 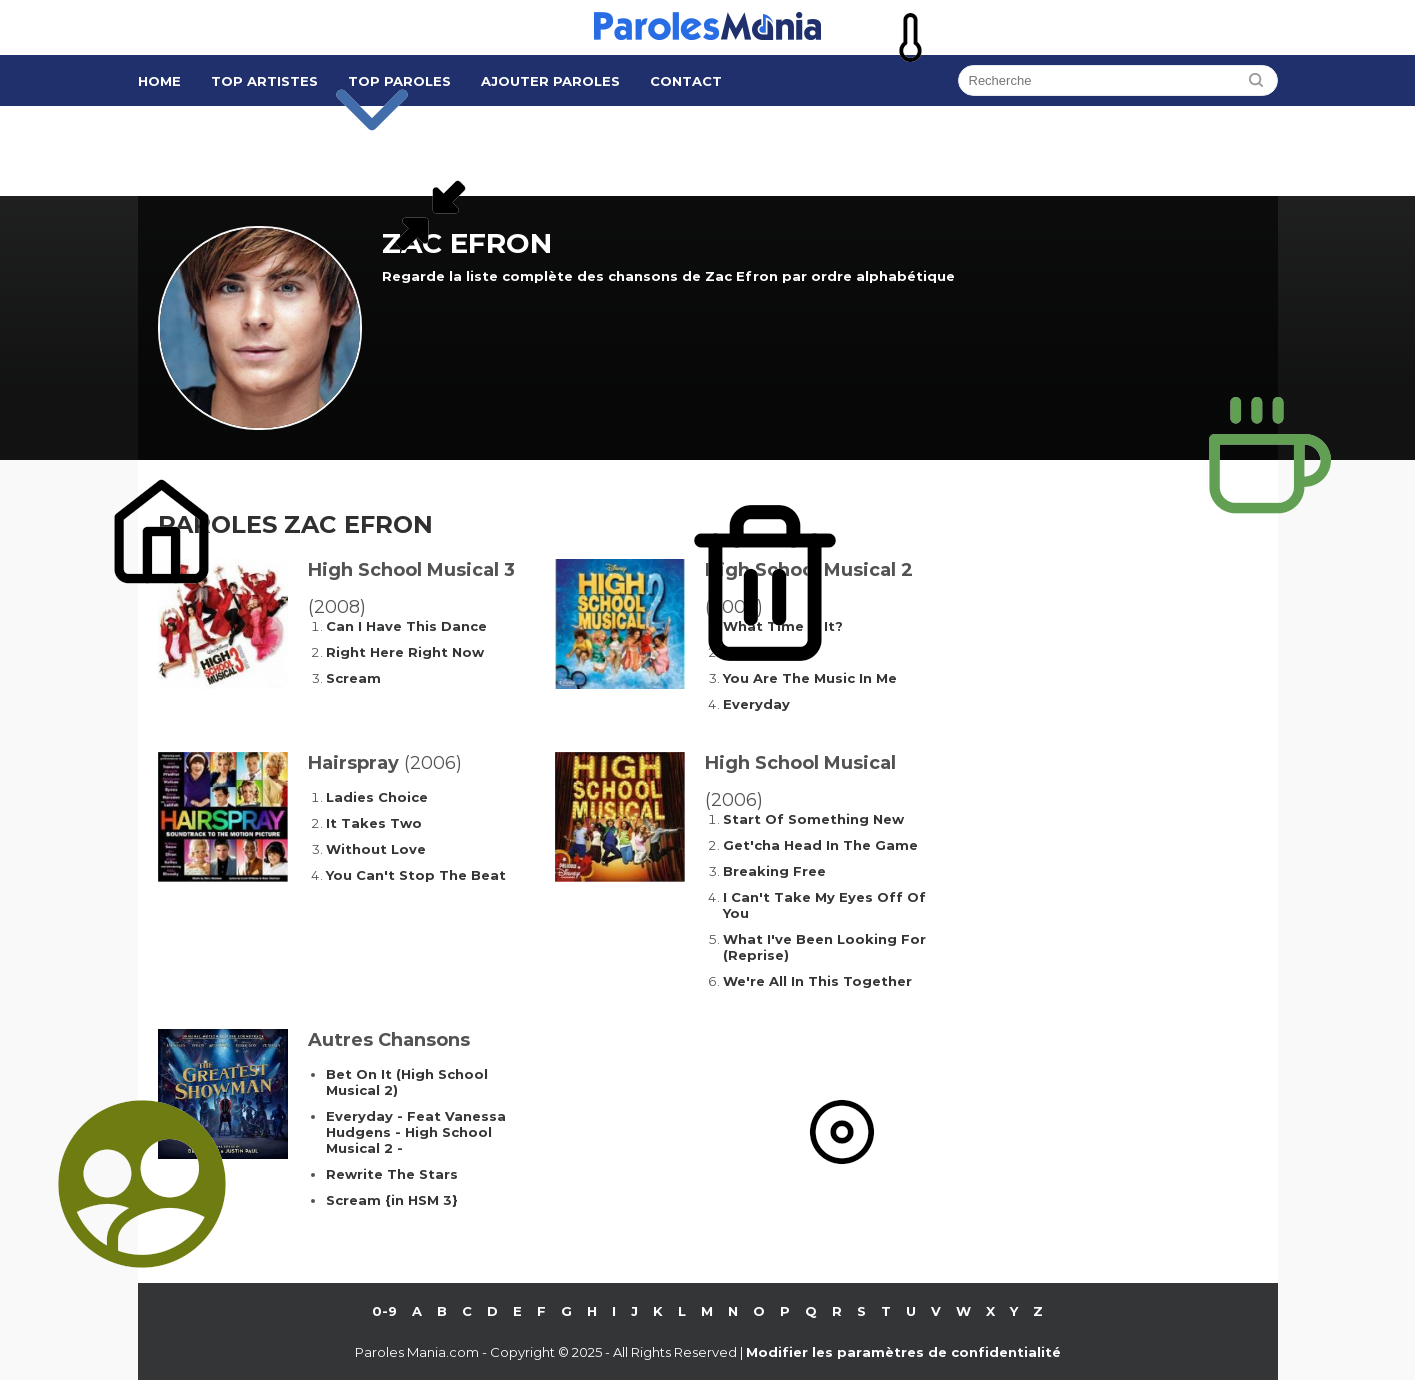 I want to click on play or access audio/music content, so click(x=842, y=1132).